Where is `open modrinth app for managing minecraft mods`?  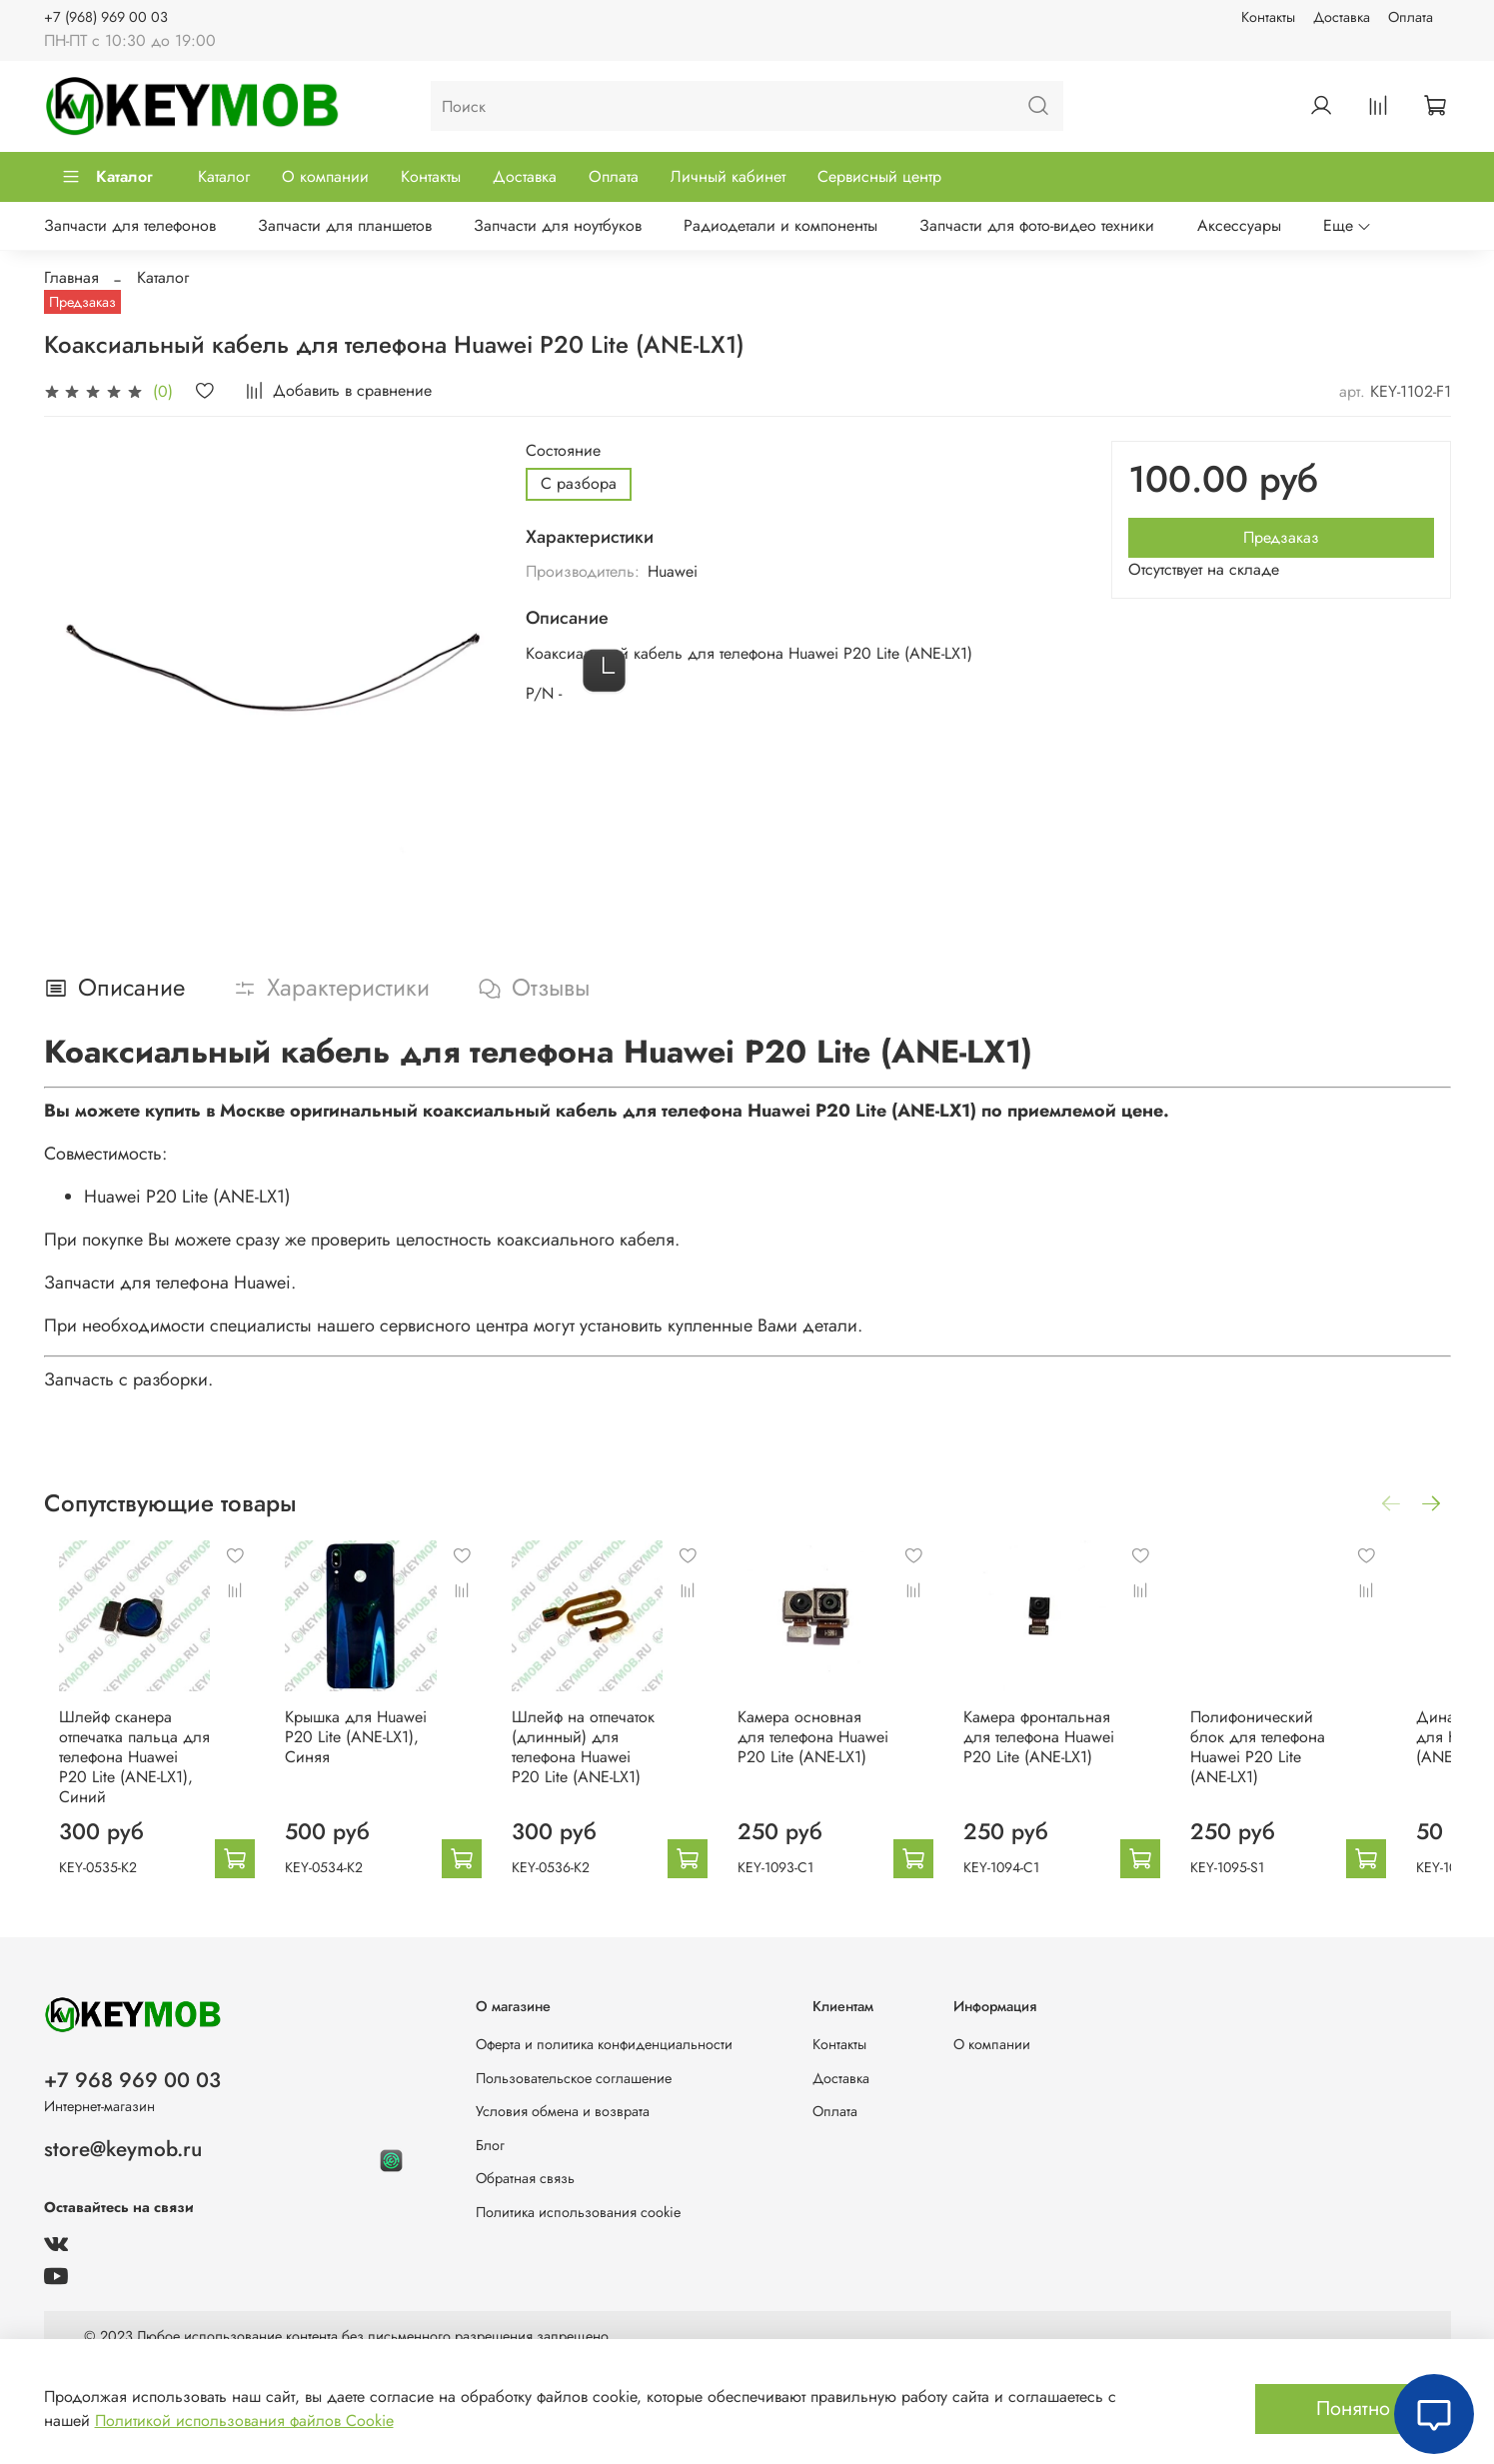
open modrinth app for managing minecraft mods is located at coordinates (391, 2160).